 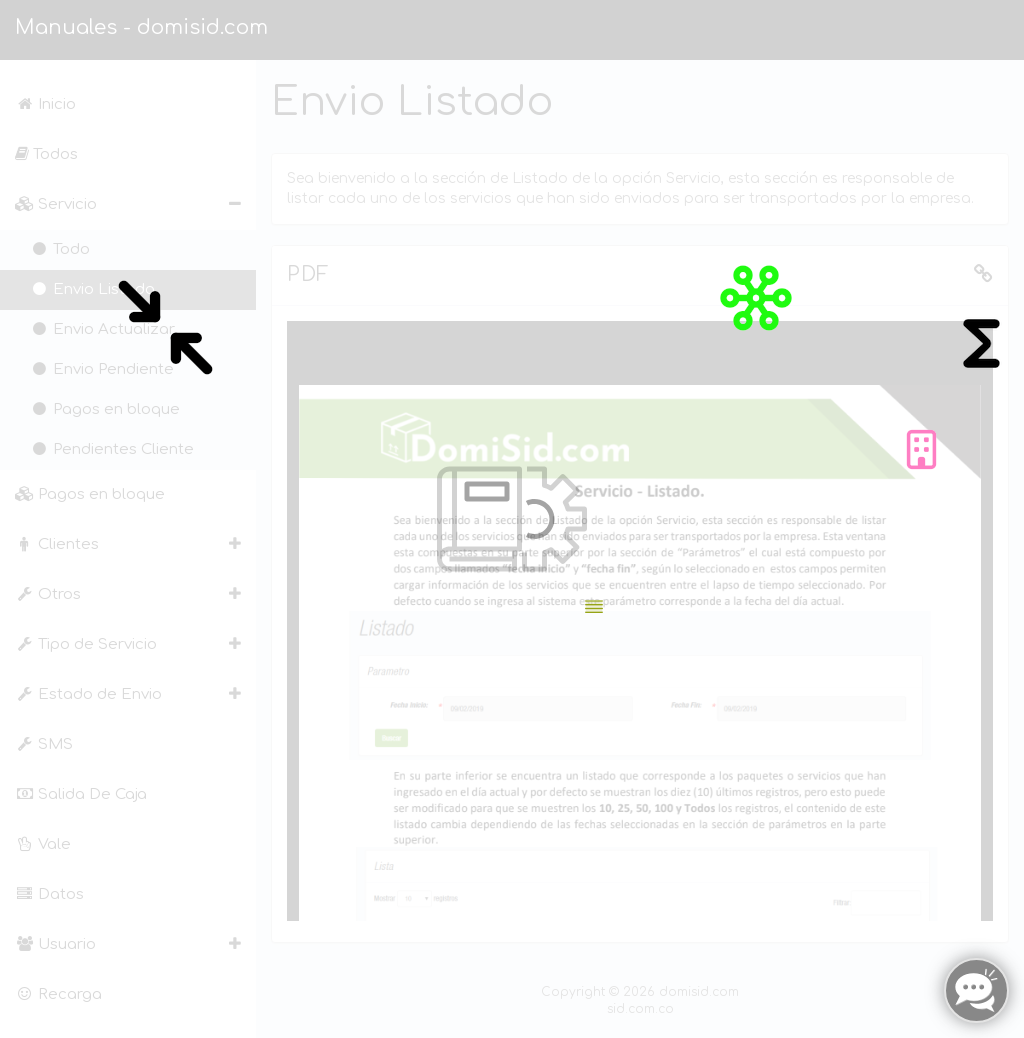 What do you see at coordinates (756, 298) in the screenshot?
I see `view star network topology` at bounding box center [756, 298].